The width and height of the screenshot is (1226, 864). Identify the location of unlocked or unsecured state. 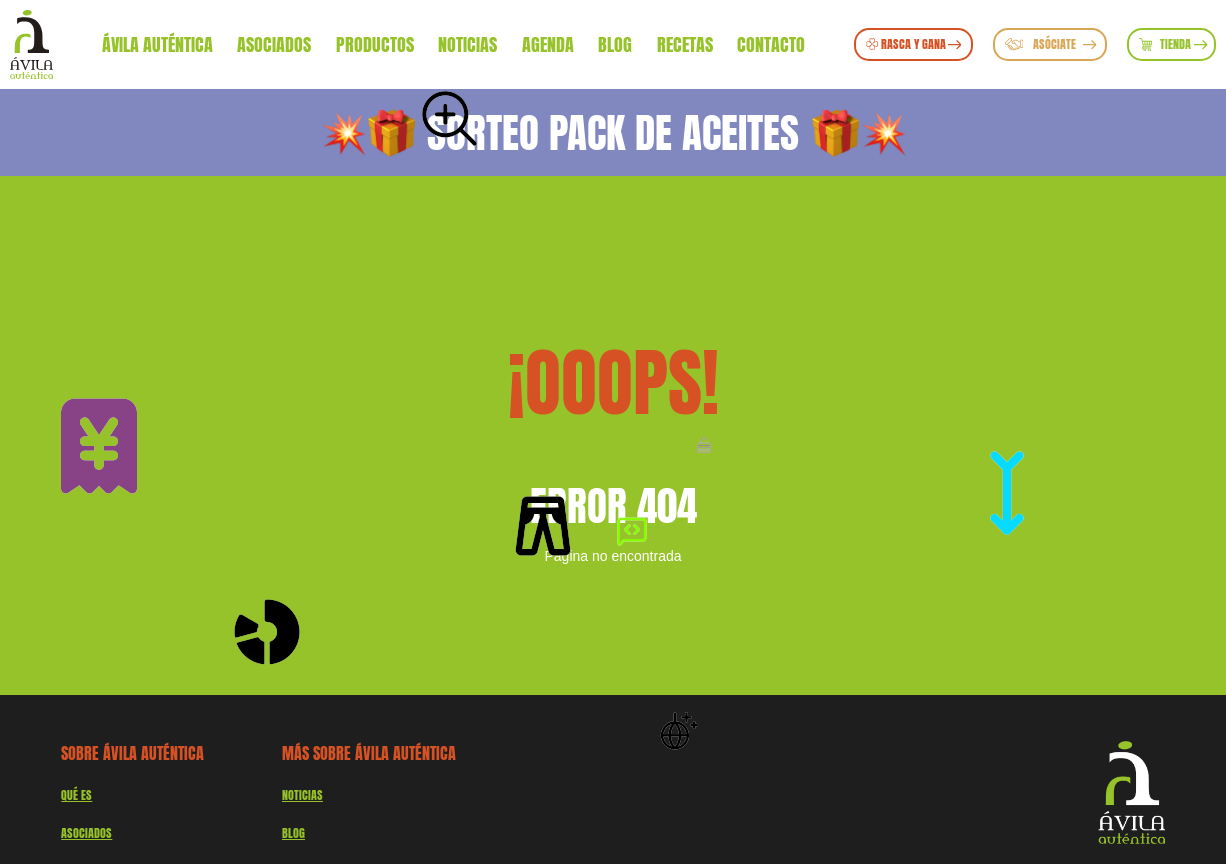
(704, 446).